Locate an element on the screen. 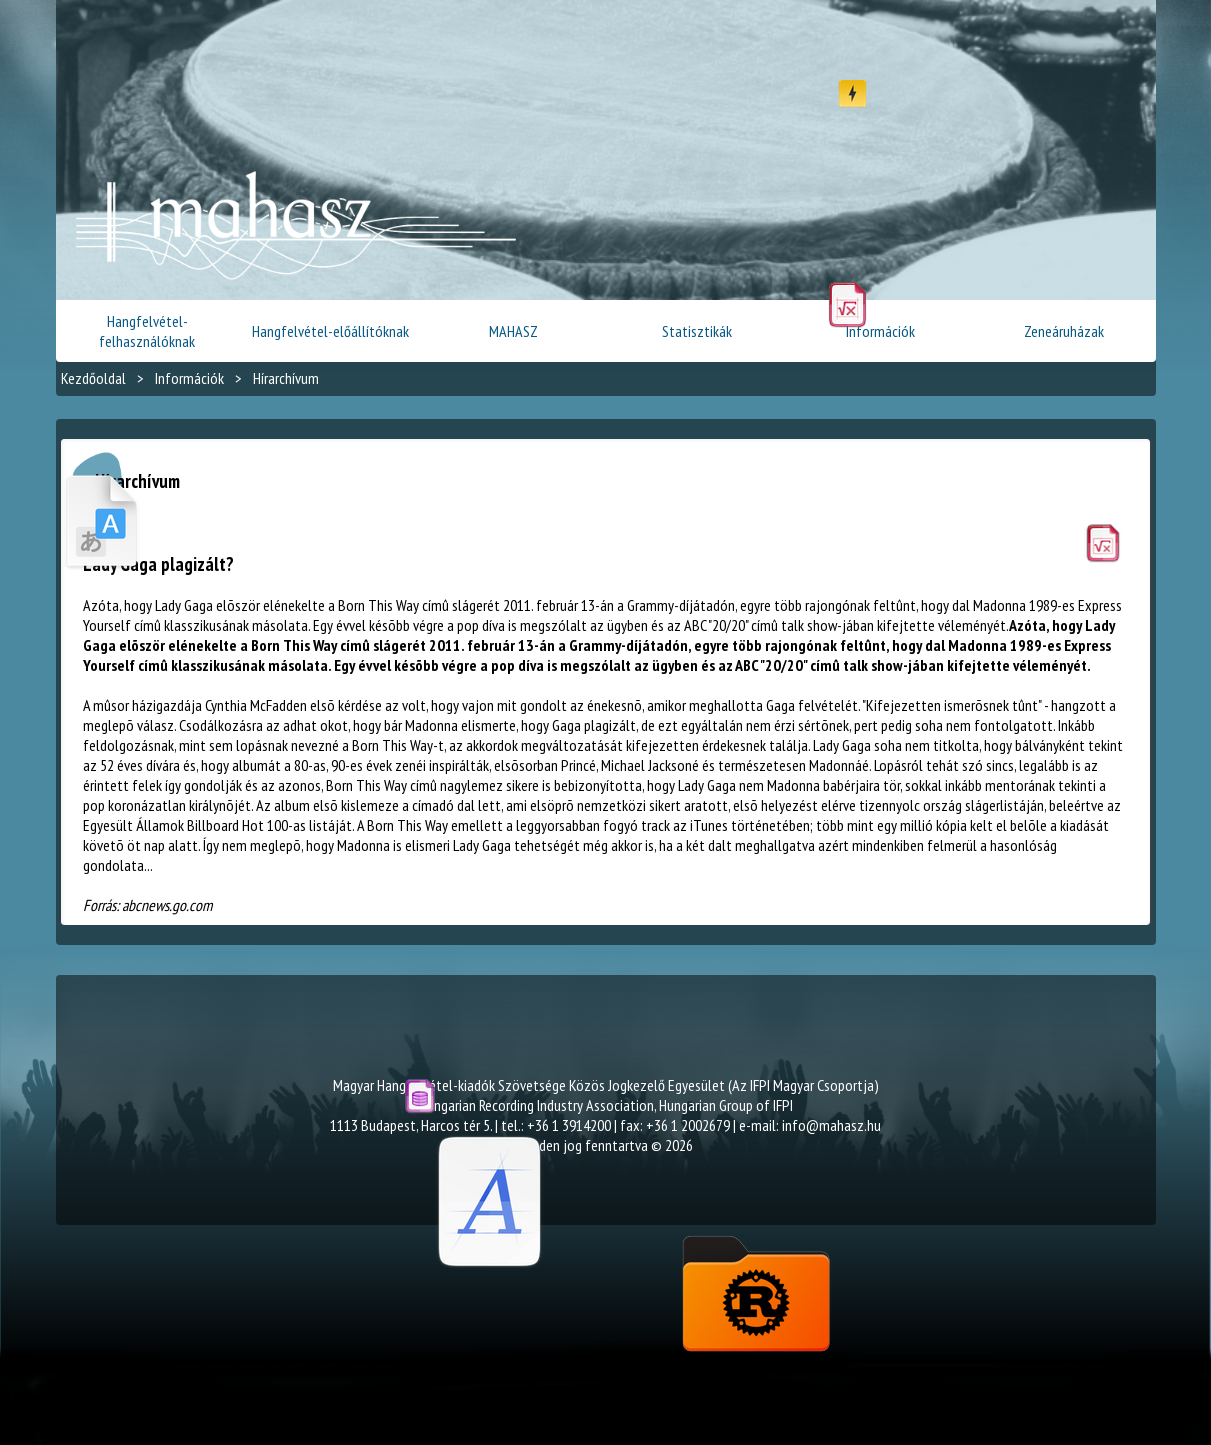  a gettext translation file (.po/.pot) is located at coordinates (101, 522).